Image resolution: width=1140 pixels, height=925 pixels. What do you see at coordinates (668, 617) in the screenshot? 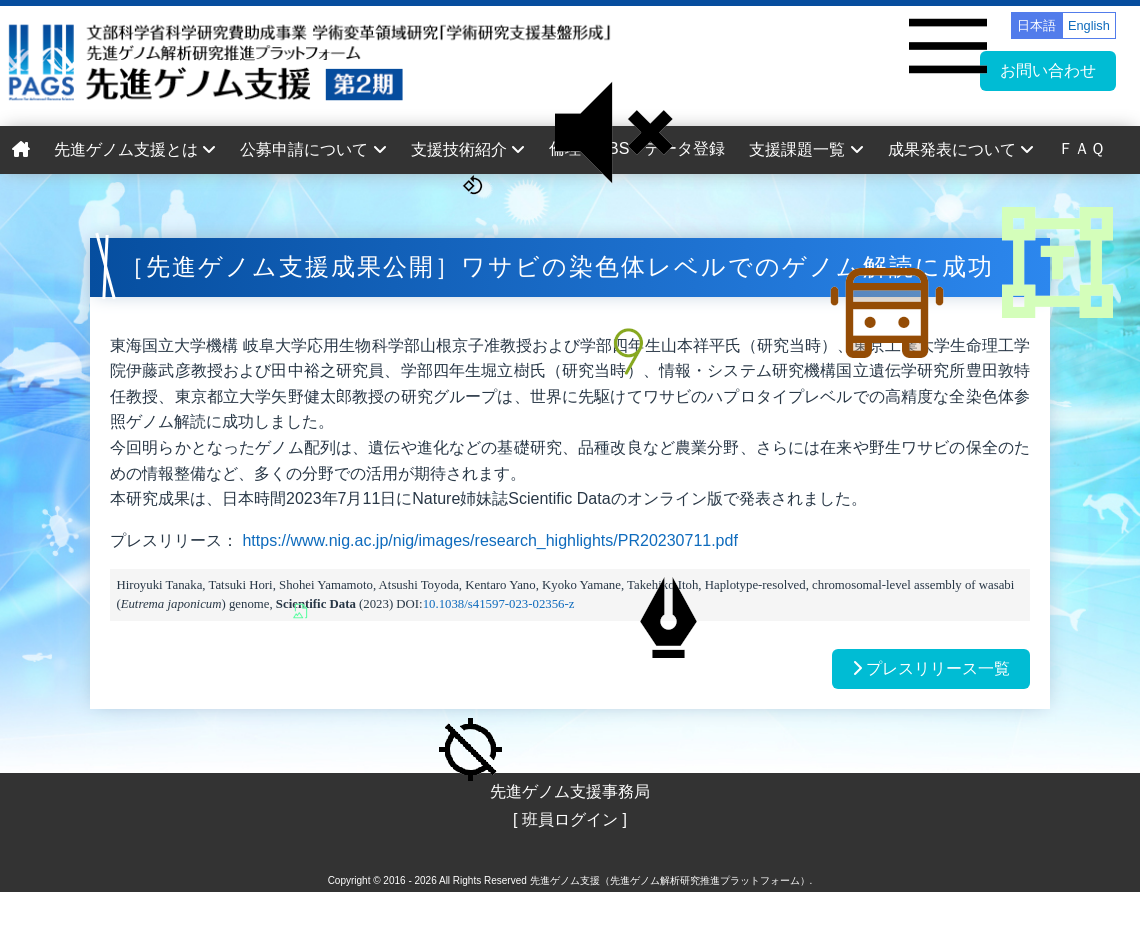
I see `access vector drawing tools` at bounding box center [668, 617].